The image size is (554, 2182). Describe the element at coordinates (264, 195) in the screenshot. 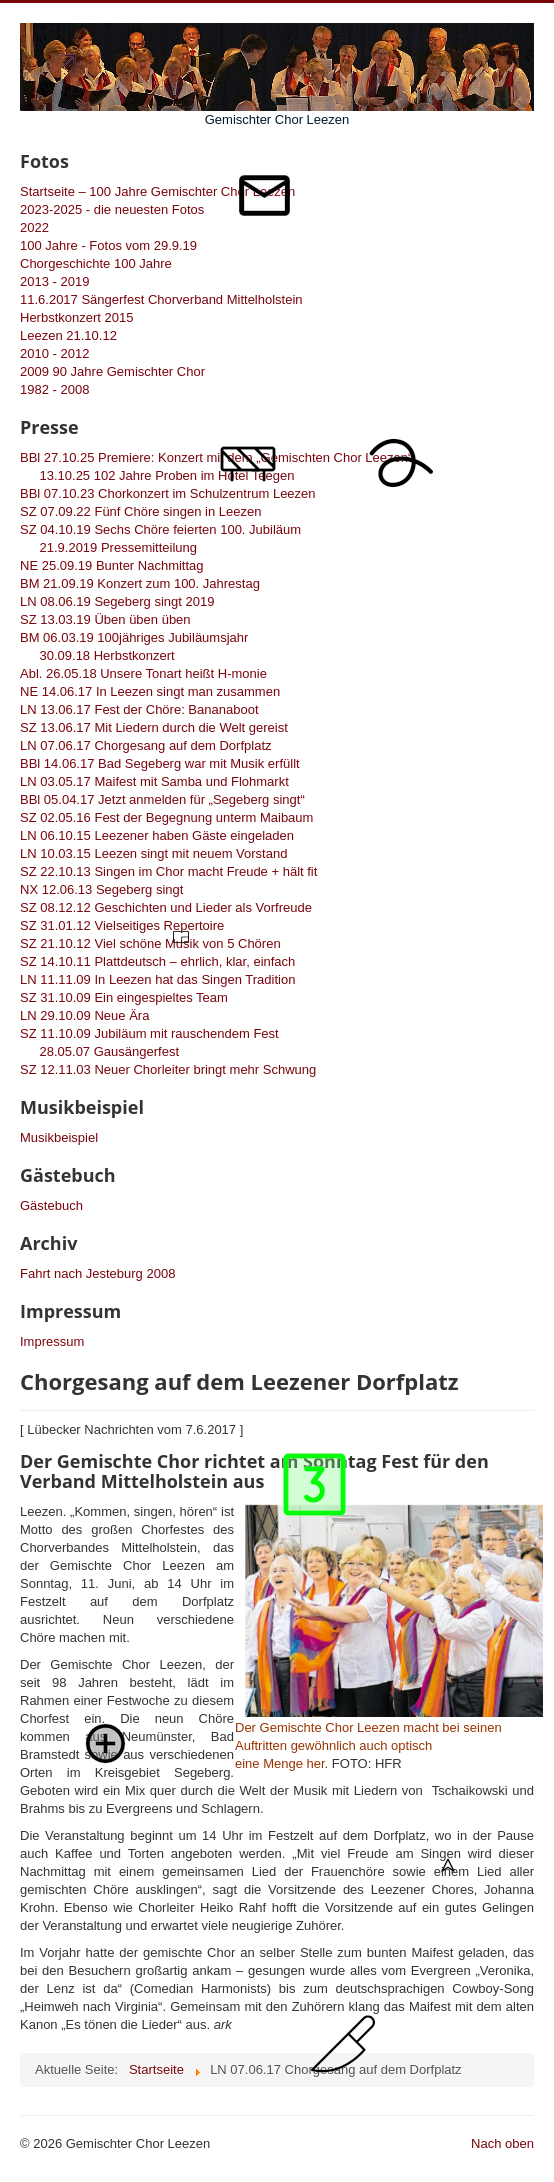

I see `open your inbox or email messages` at that location.